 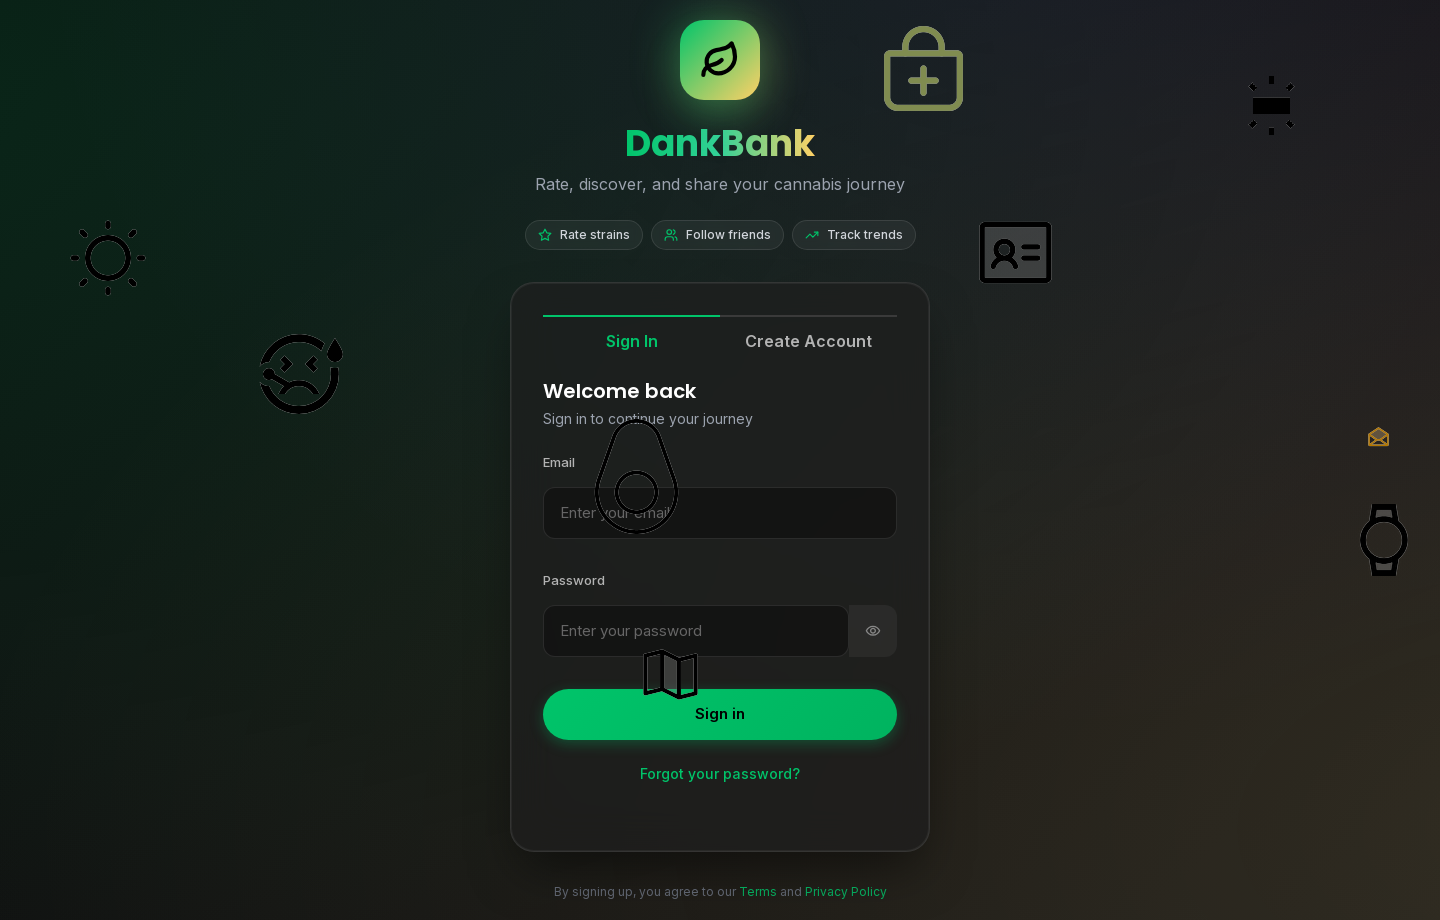 What do you see at coordinates (1384, 540) in the screenshot?
I see `access smartwatch settings or companion app` at bounding box center [1384, 540].